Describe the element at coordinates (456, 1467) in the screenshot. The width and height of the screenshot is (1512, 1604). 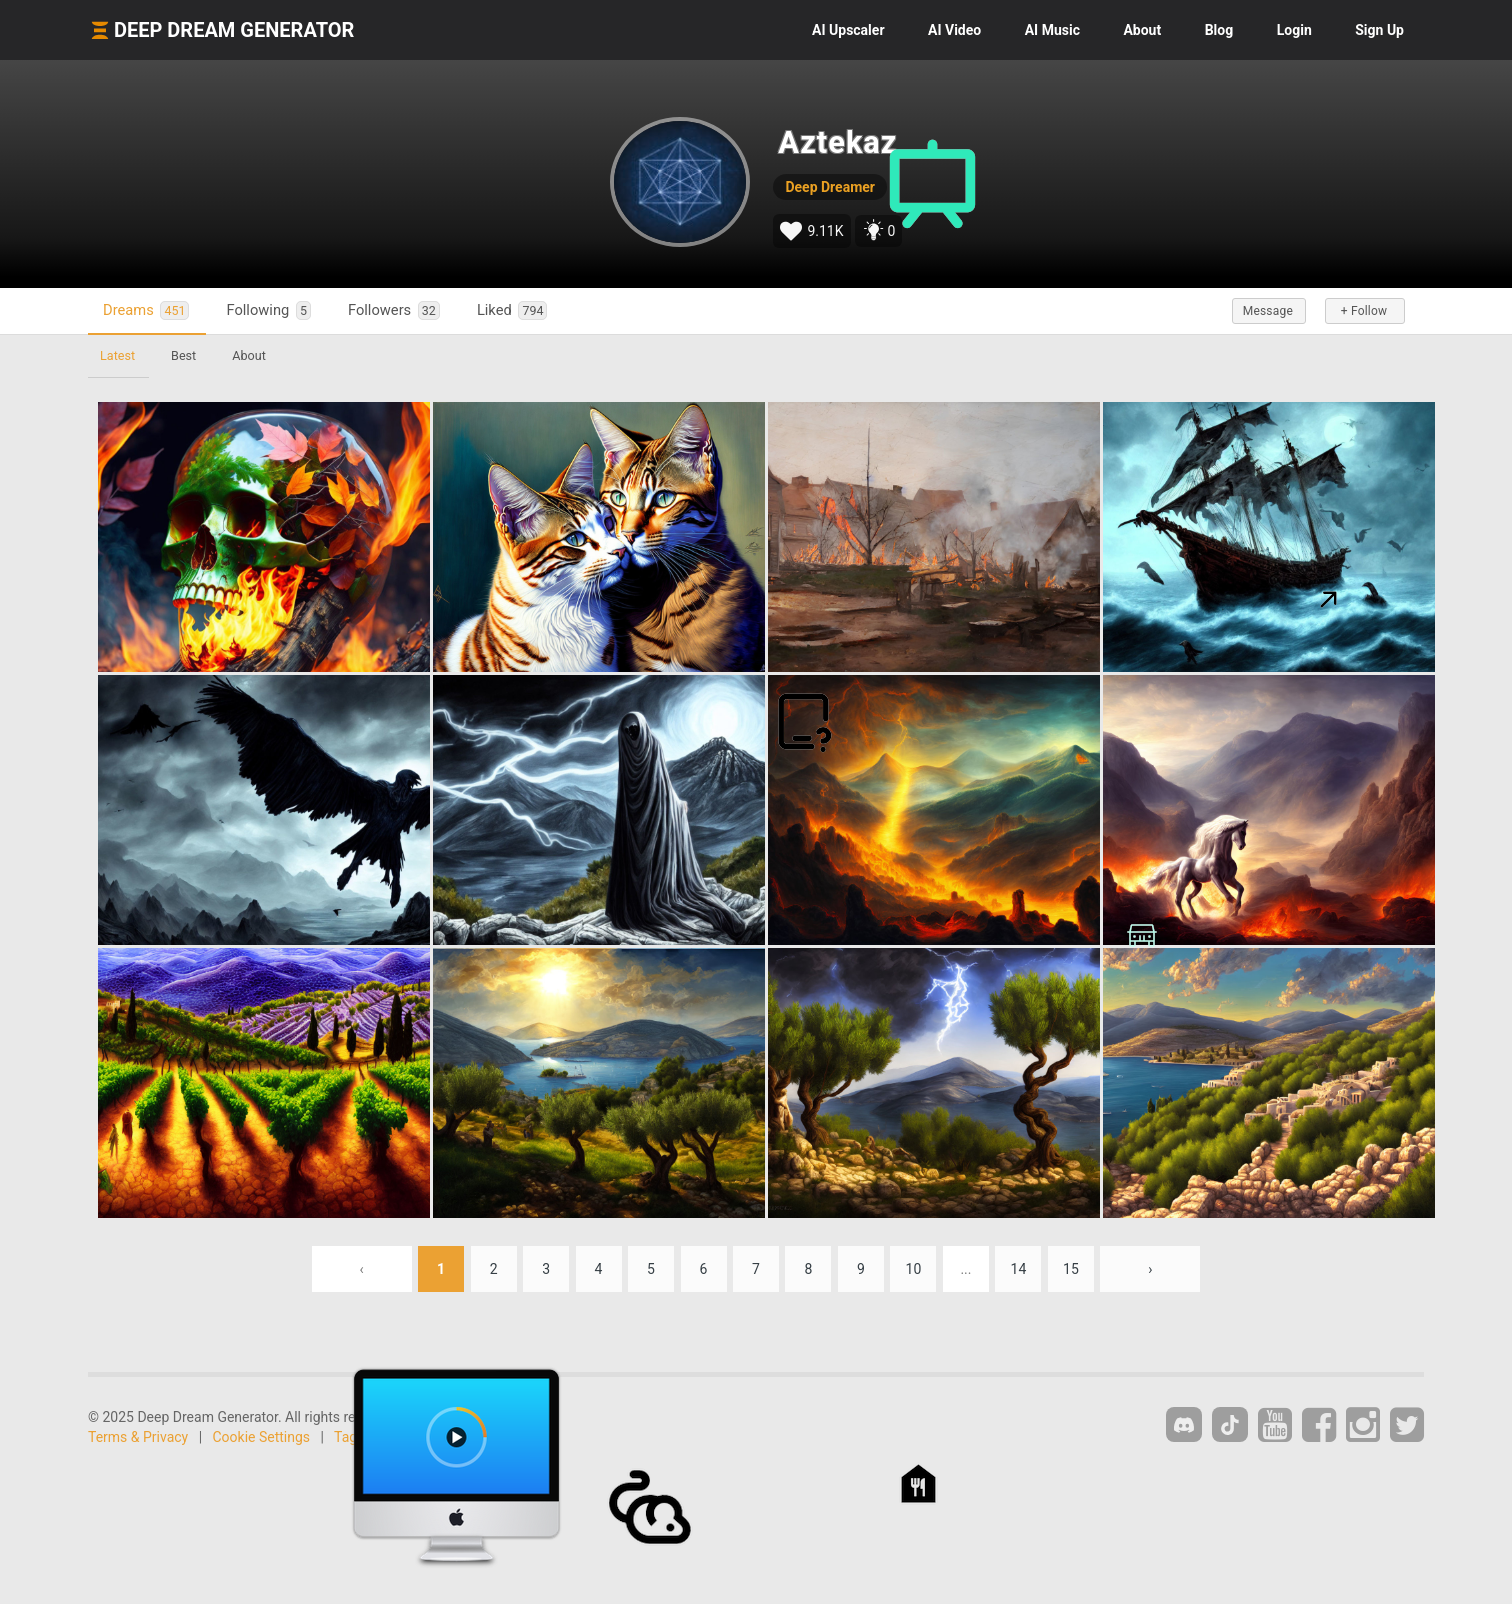
I see `play video content on your television or monitor` at that location.